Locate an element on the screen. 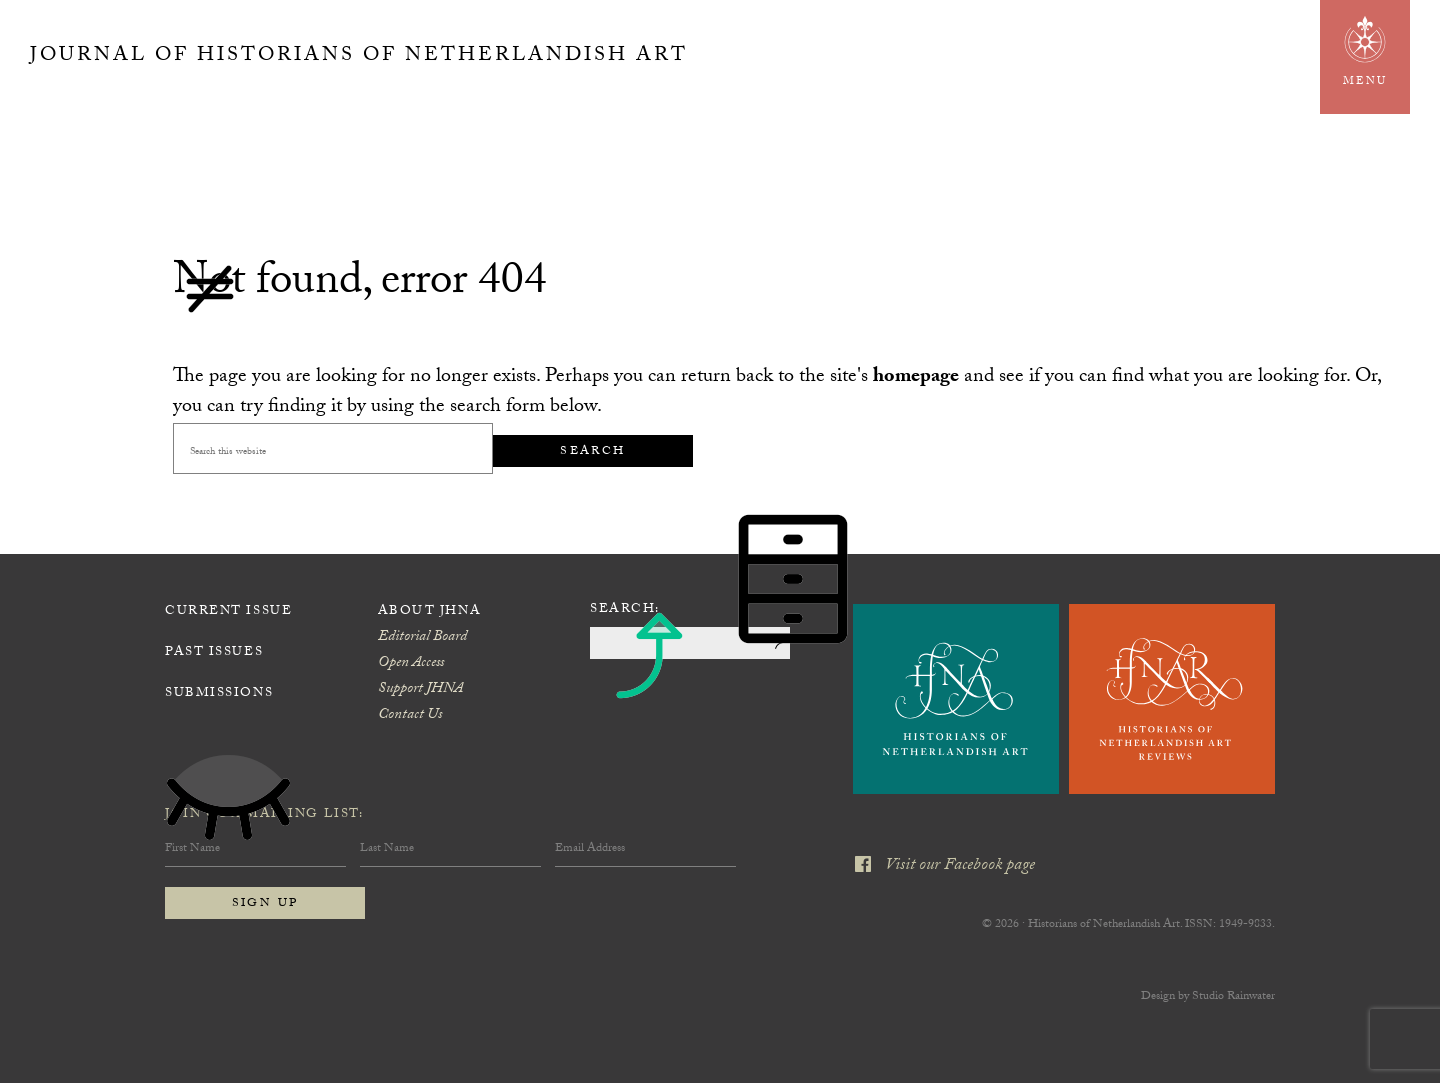 This screenshot has height=1083, width=1440. hide password or sensitive content is located at coordinates (228, 797).